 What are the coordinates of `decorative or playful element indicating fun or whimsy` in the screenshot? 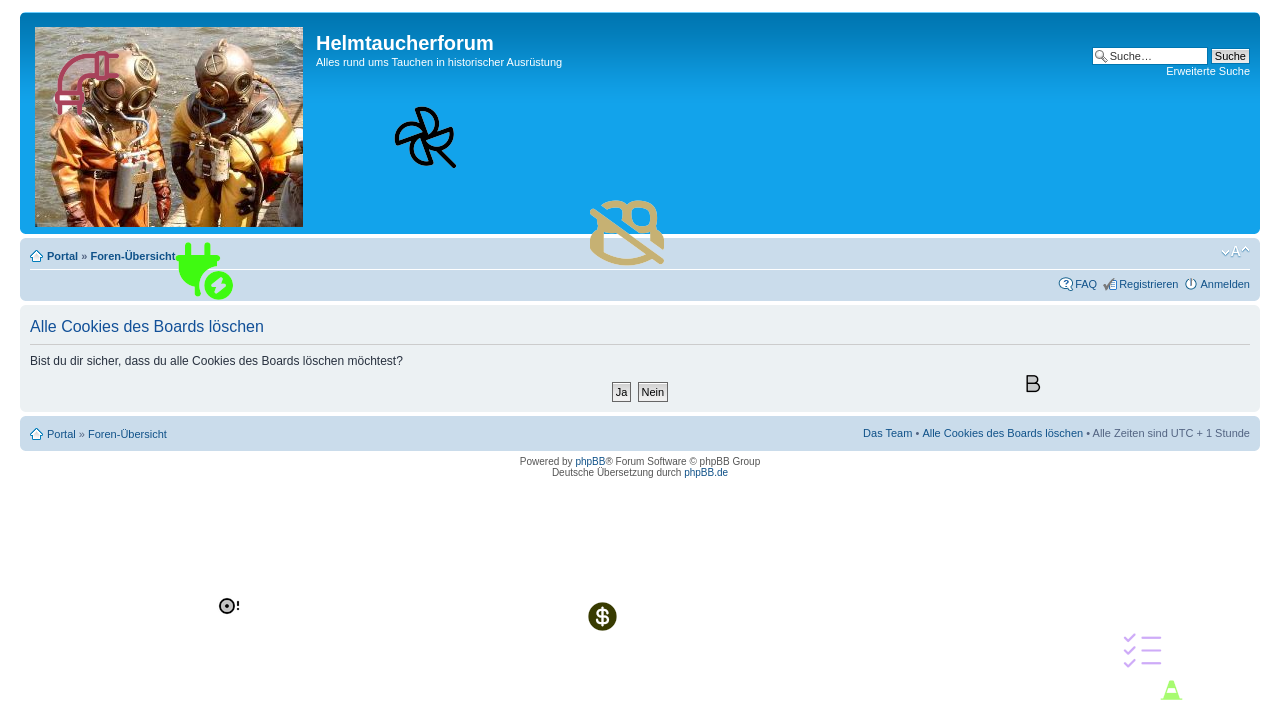 It's located at (426, 138).